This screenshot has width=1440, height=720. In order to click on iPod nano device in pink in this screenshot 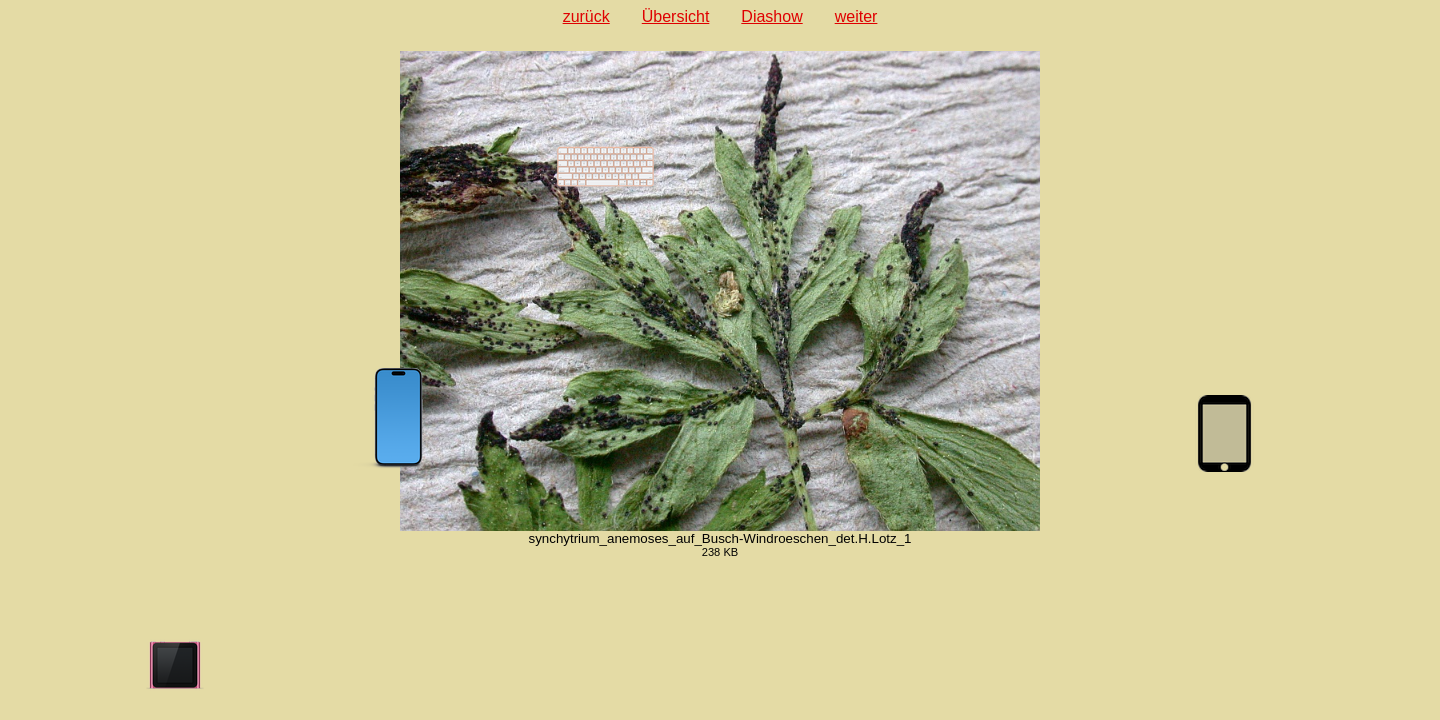, I will do `click(175, 665)`.